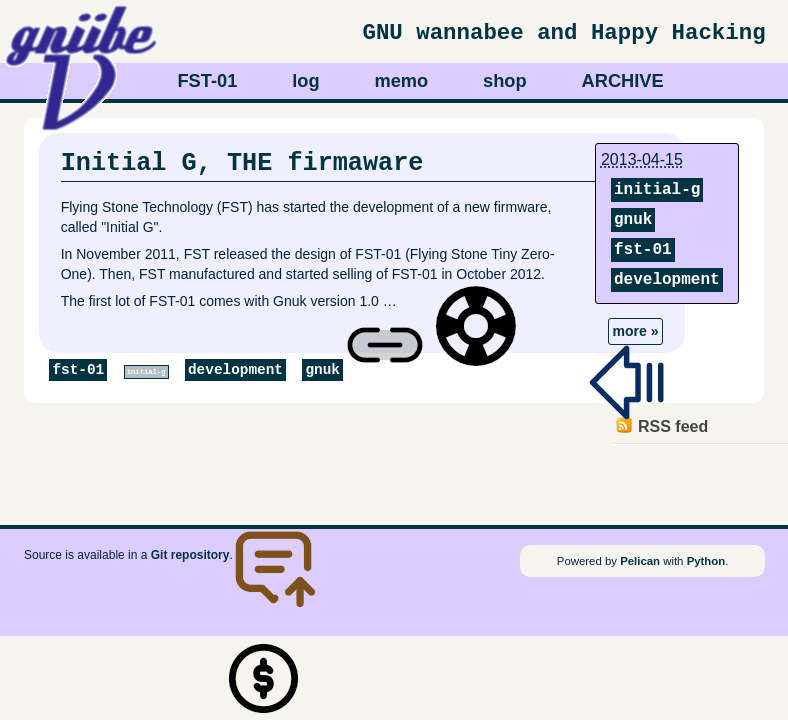 The height and width of the screenshot is (720, 788). What do you see at coordinates (385, 345) in the screenshot?
I see `copy or share a link` at bounding box center [385, 345].